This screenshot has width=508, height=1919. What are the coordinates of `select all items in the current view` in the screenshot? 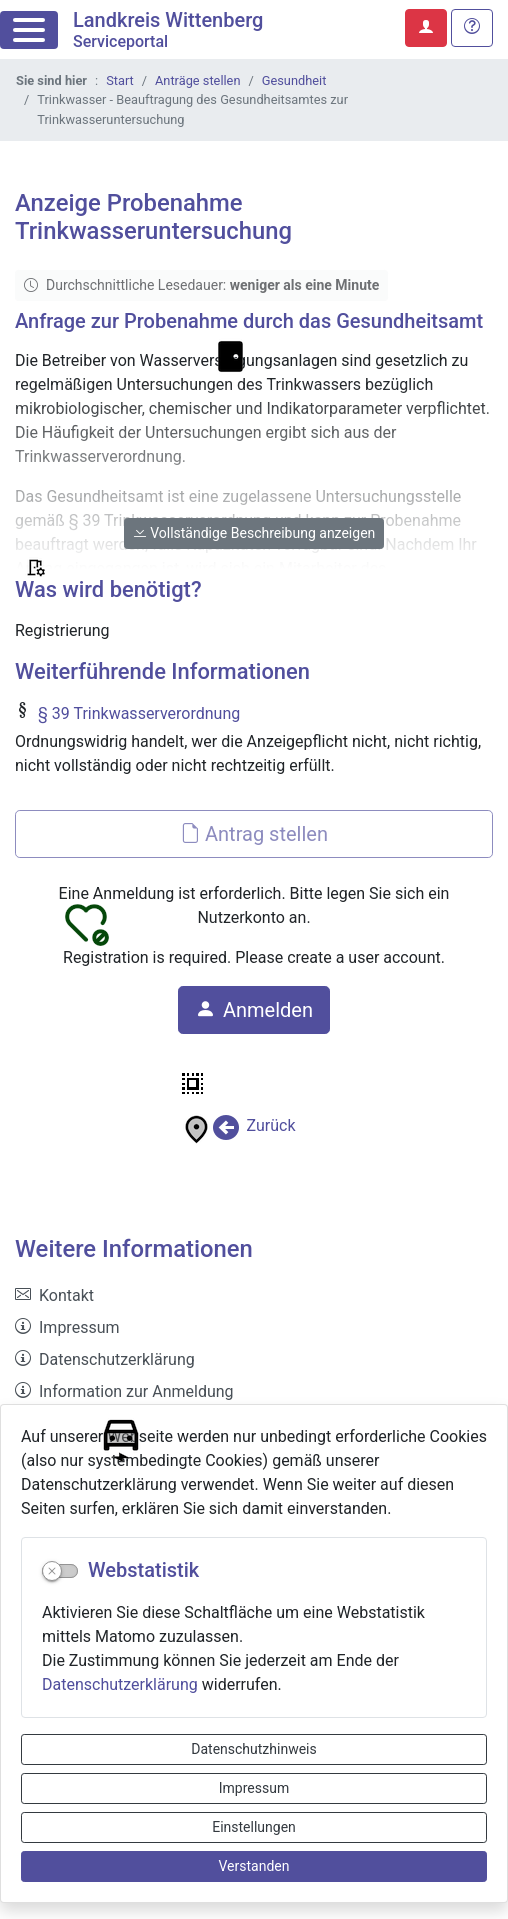 It's located at (193, 1084).